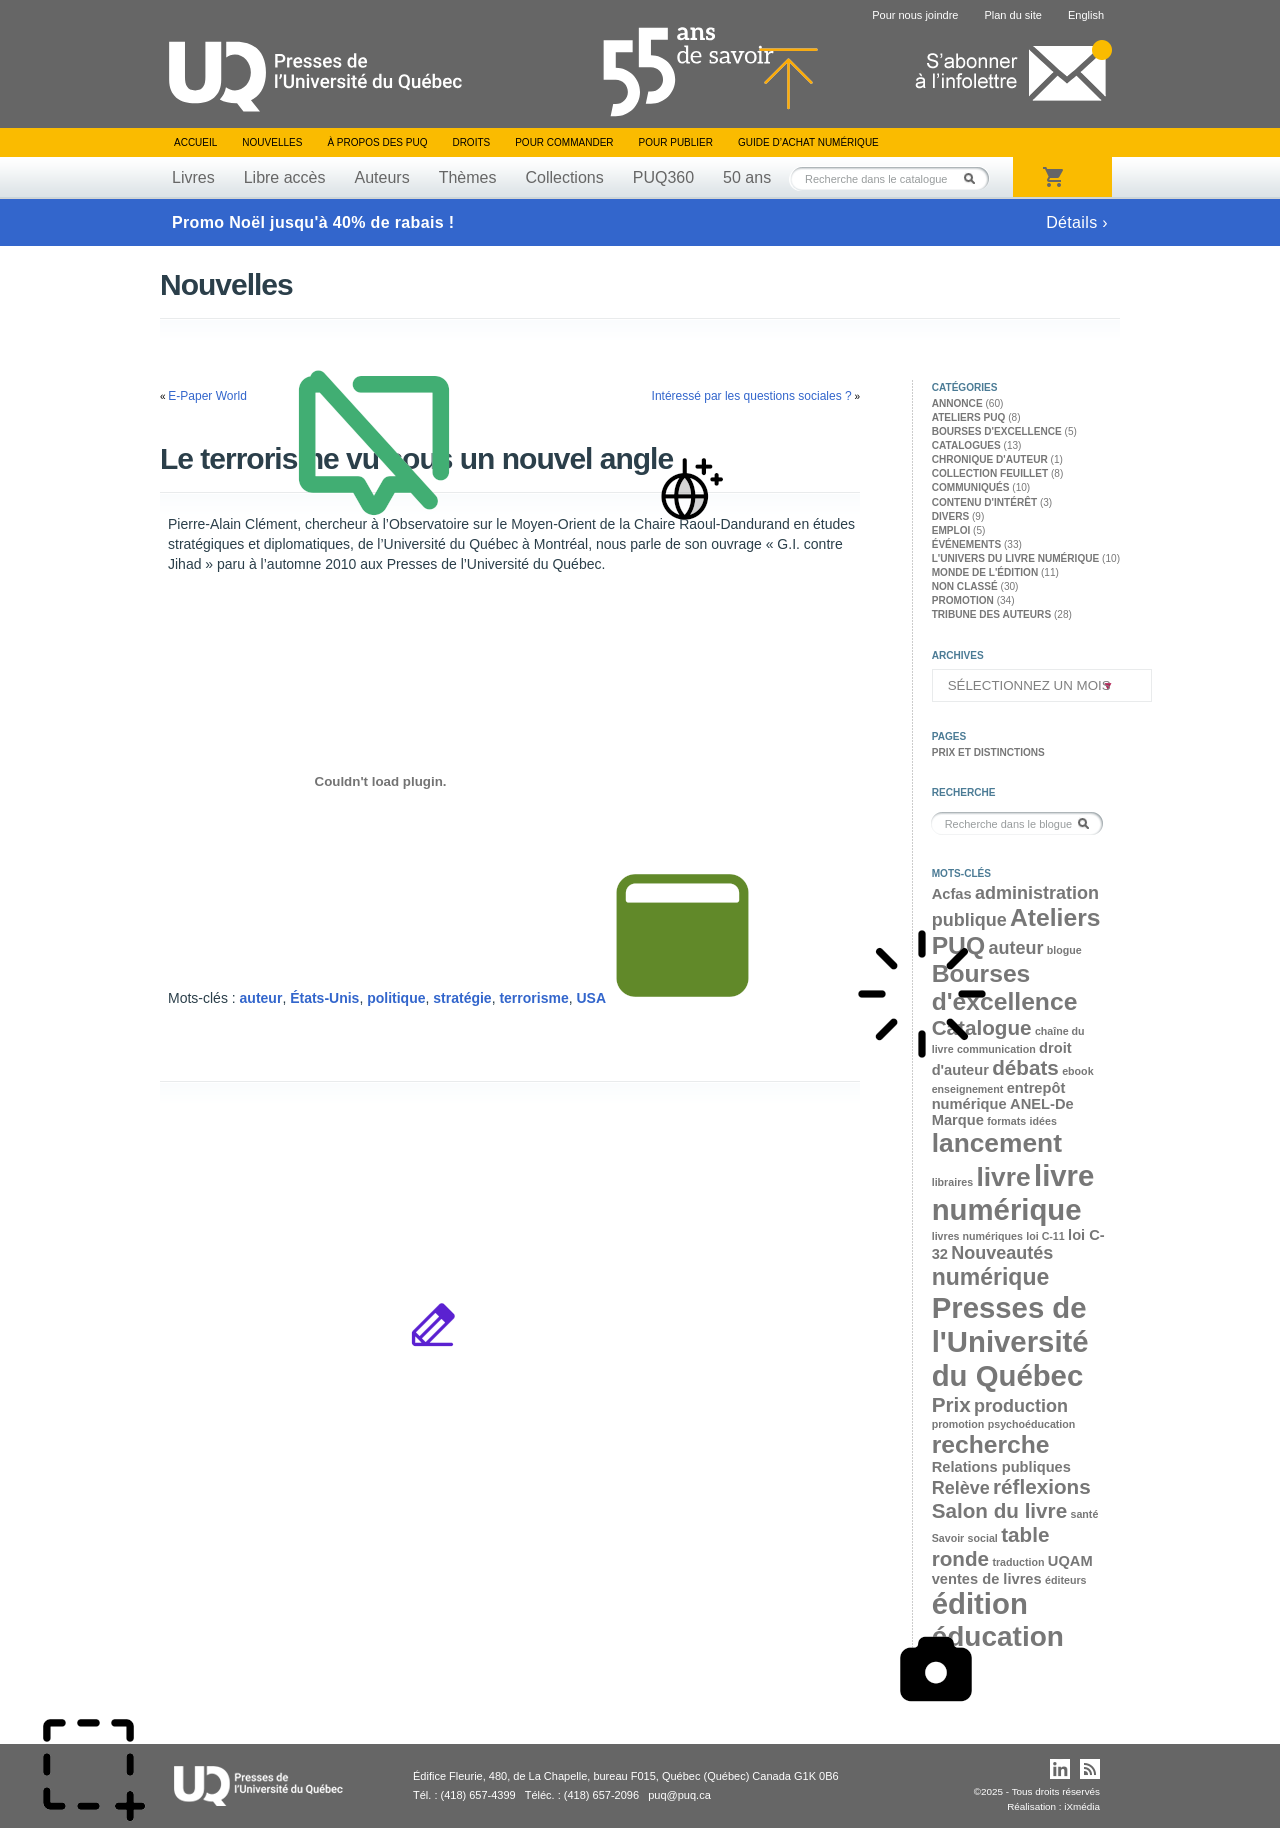 The height and width of the screenshot is (1828, 1280). Describe the element at coordinates (689, 490) in the screenshot. I see `access party or event mode` at that location.